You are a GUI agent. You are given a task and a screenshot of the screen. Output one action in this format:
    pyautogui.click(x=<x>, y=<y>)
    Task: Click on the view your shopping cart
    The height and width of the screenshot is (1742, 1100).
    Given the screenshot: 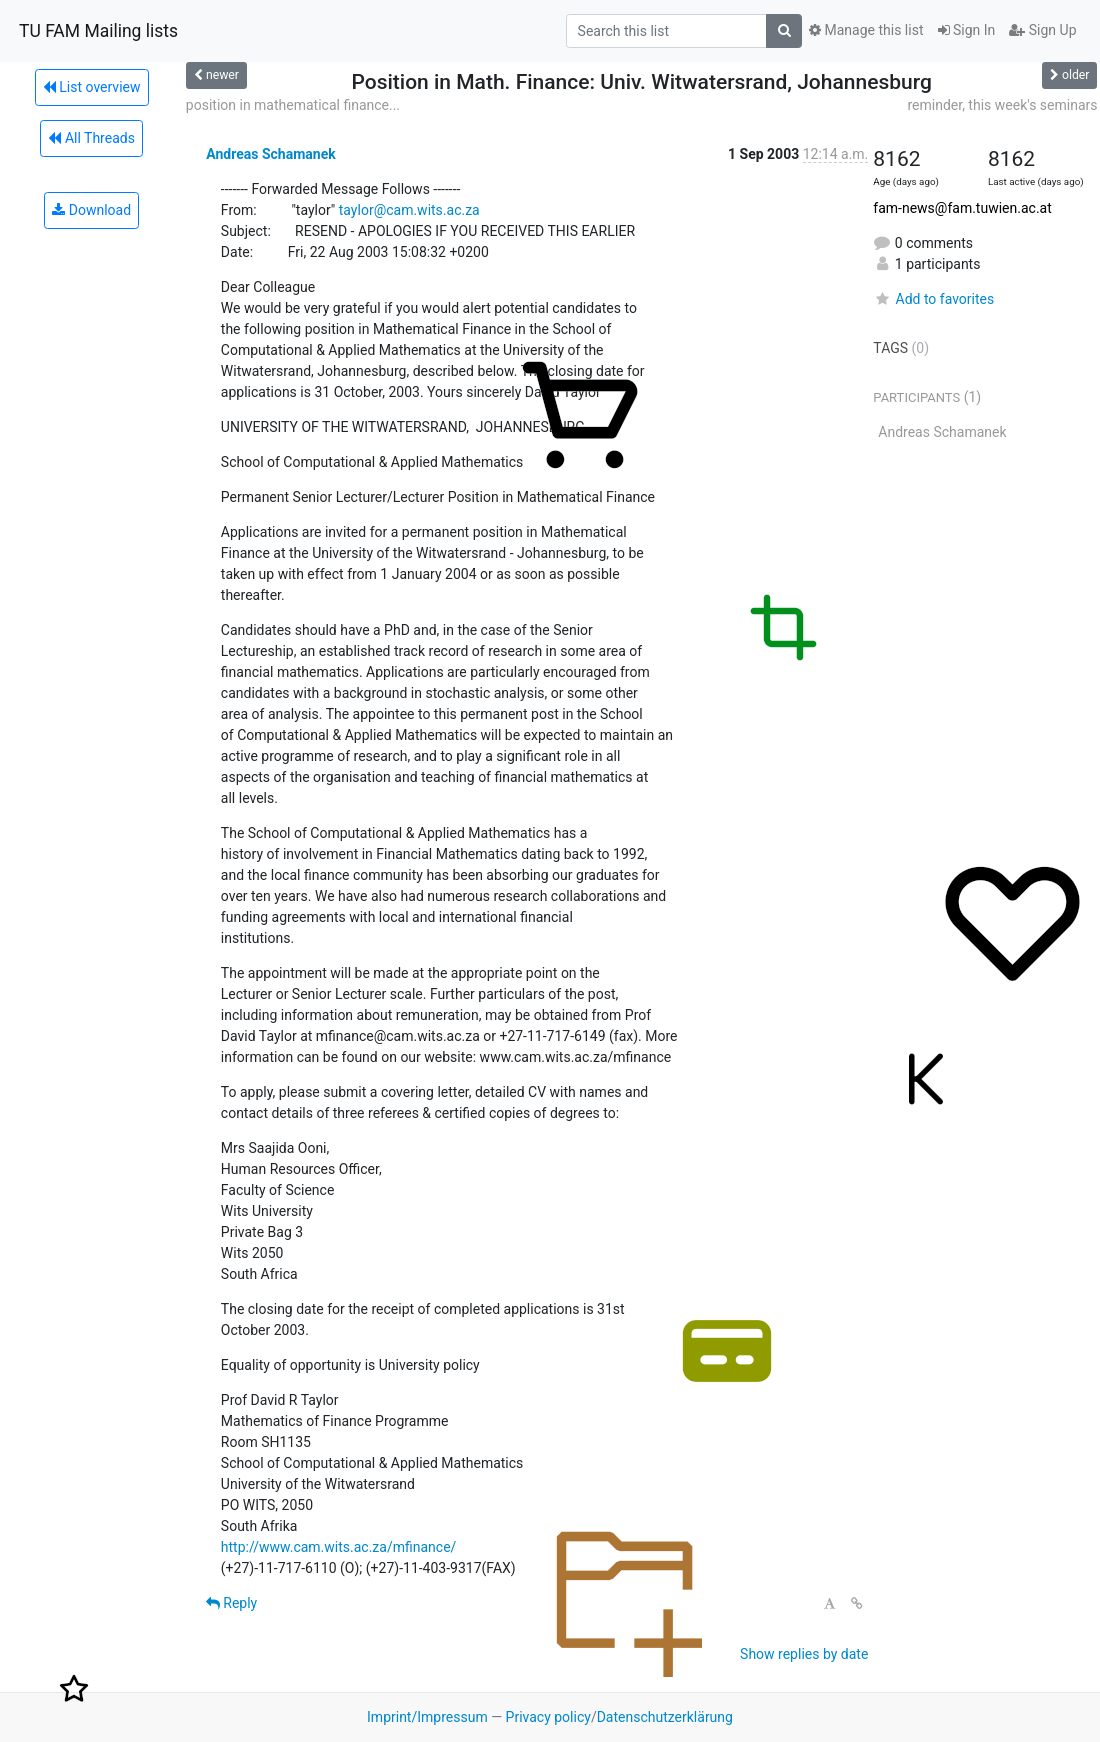 What is the action you would take?
    pyautogui.click(x=582, y=415)
    